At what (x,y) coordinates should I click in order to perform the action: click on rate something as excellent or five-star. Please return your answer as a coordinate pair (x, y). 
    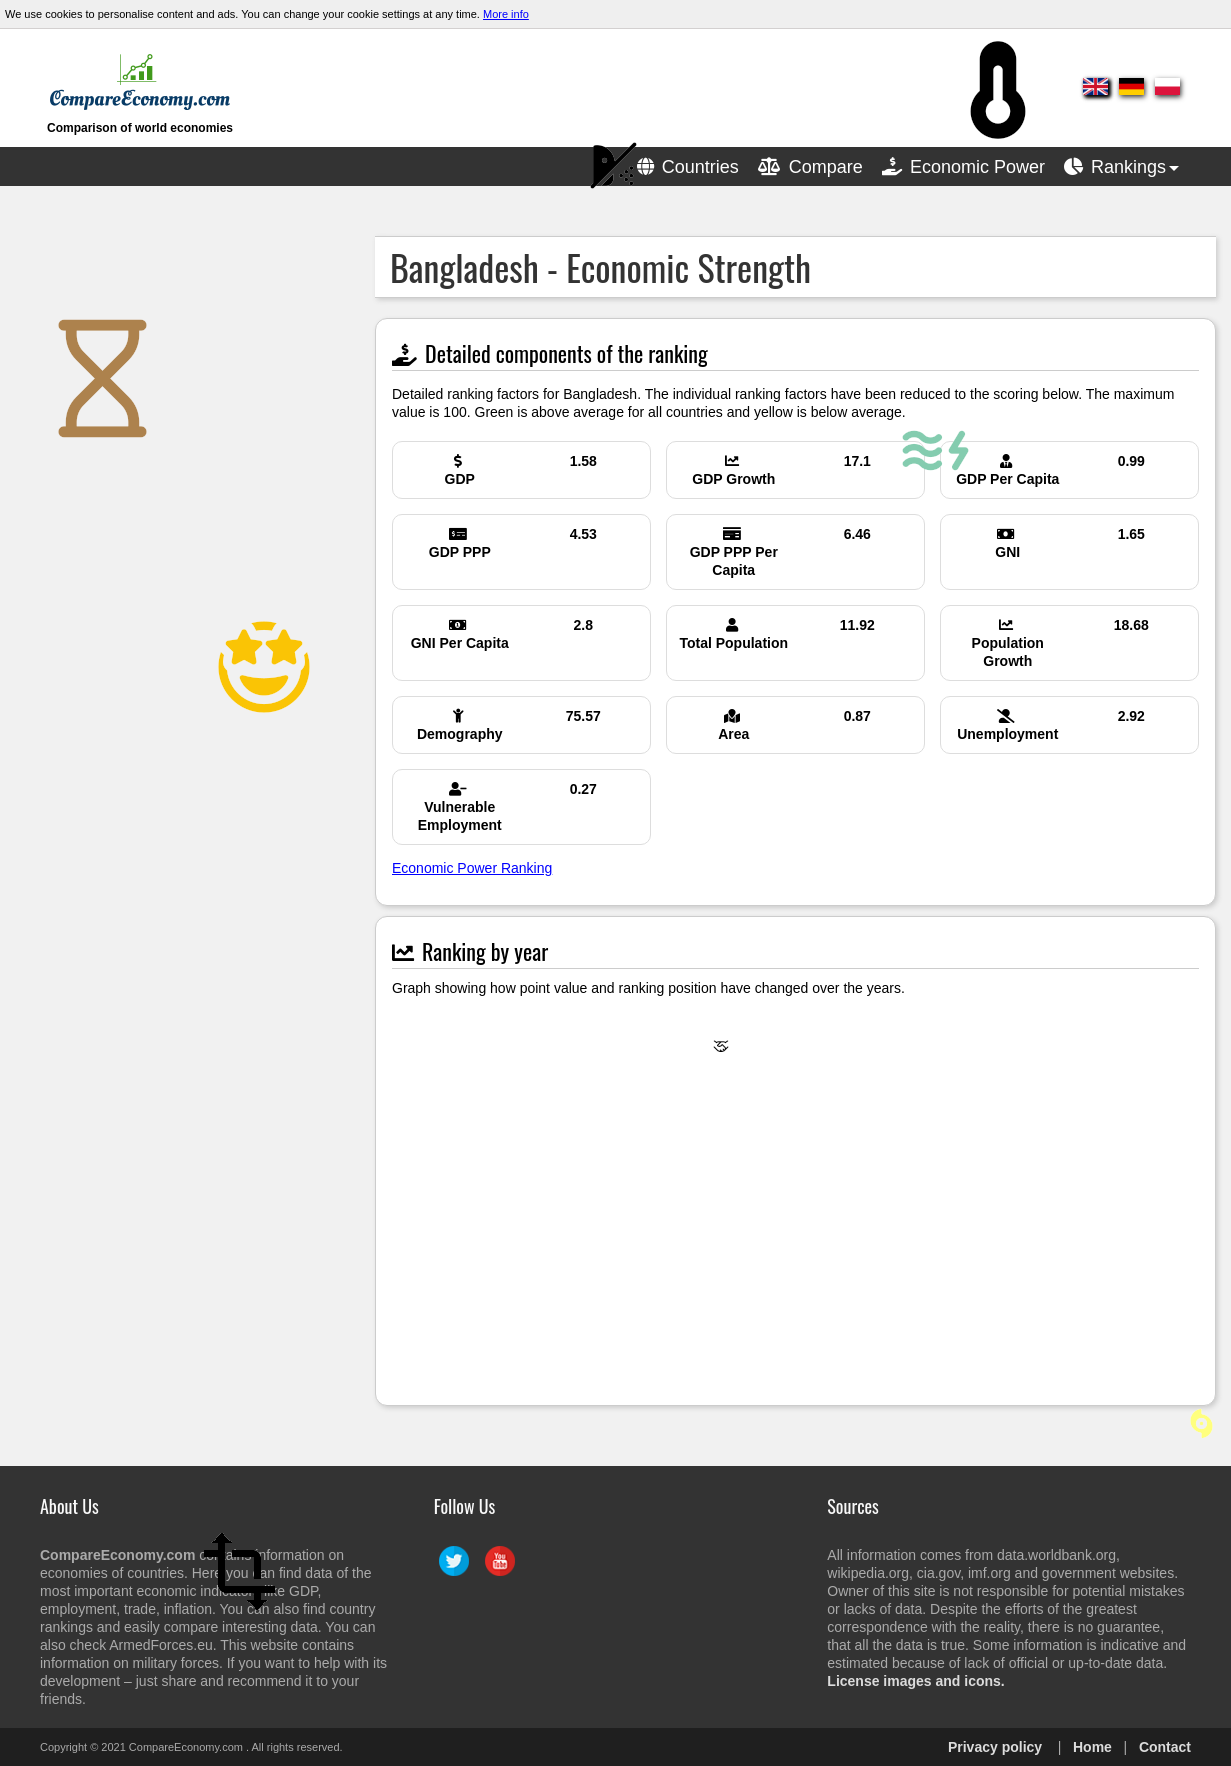
    Looking at the image, I should click on (264, 667).